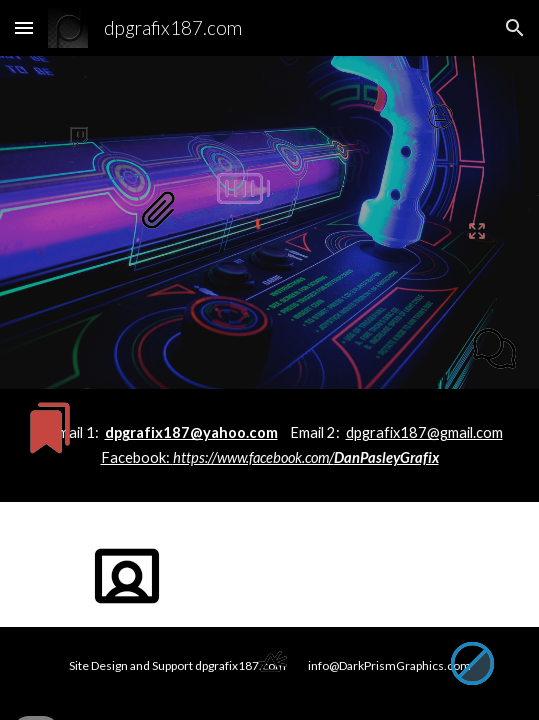 Image resolution: width=539 pixels, height=720 pixels. I want to click on view user profile, so click(127, 576).